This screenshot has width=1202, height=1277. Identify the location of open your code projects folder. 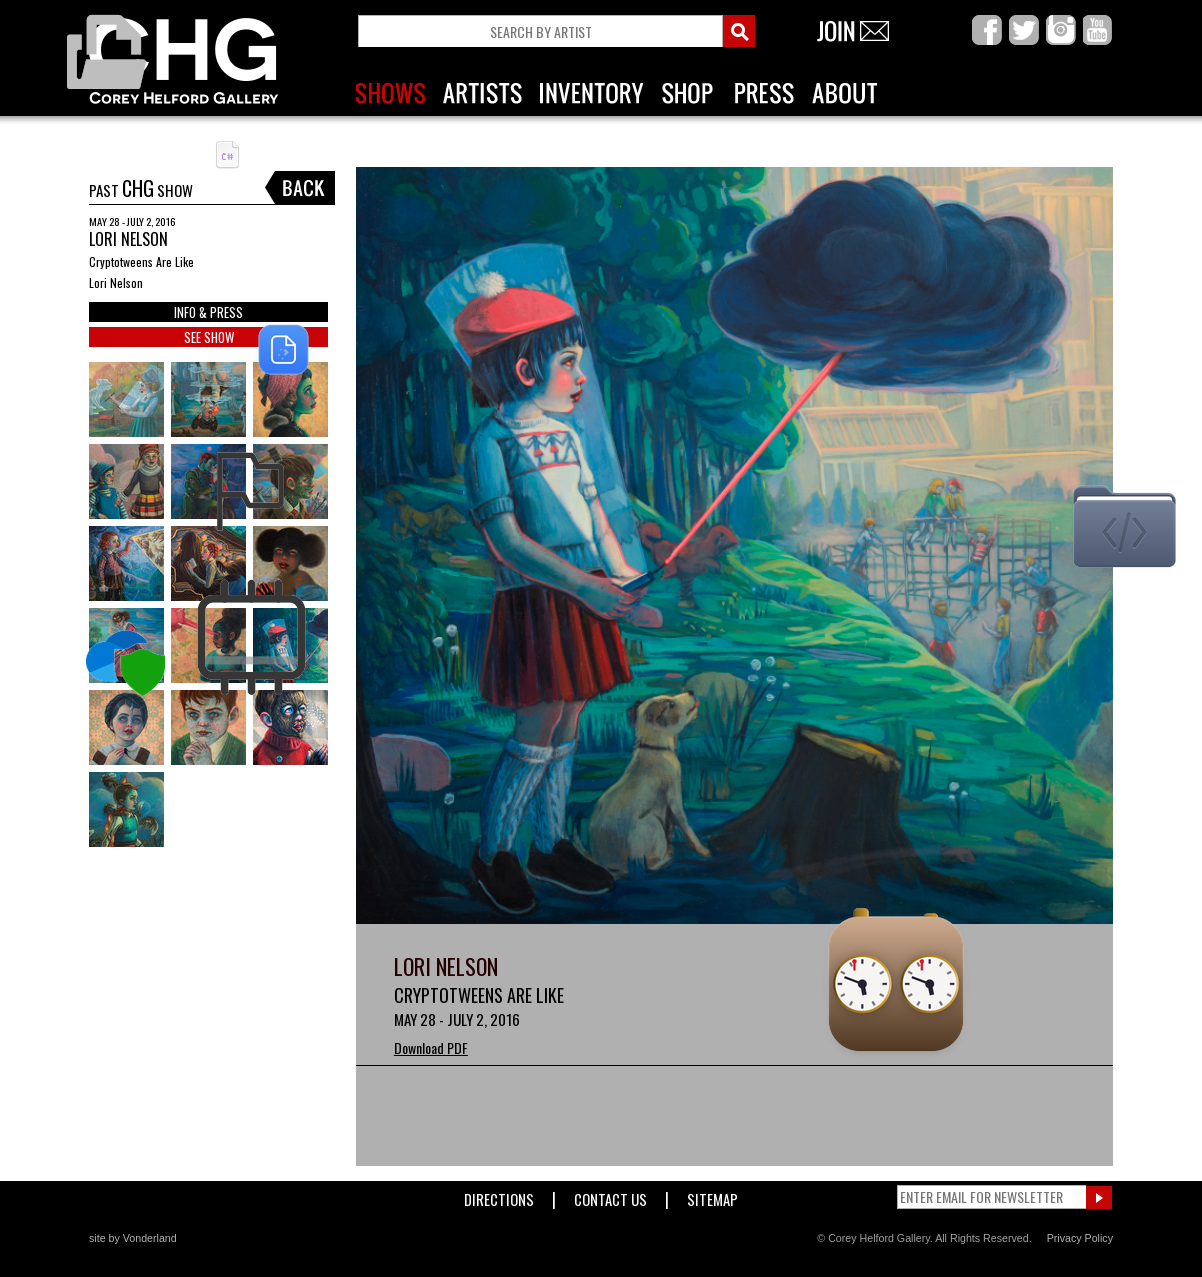
(1124, 526).